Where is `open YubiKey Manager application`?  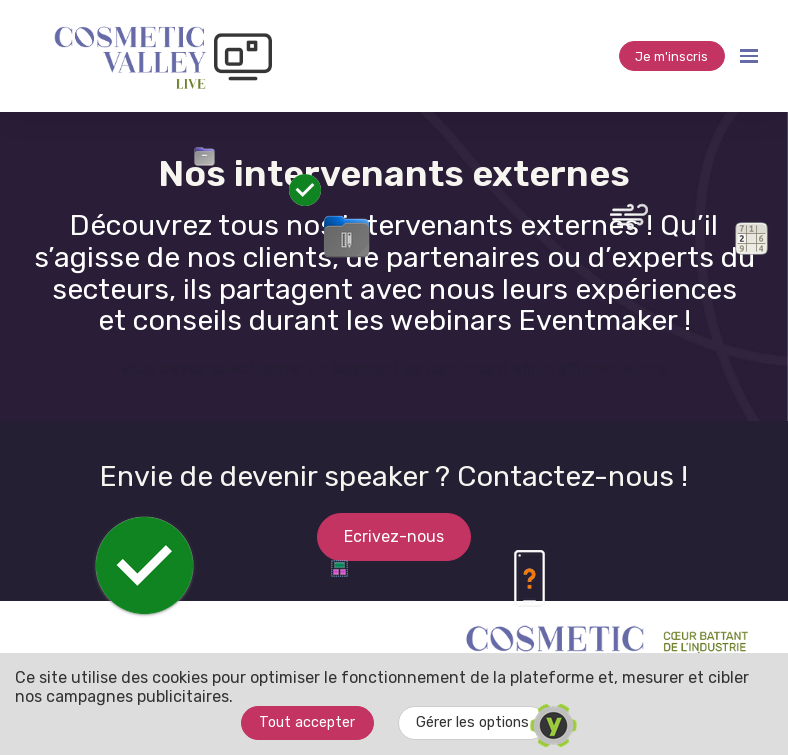 open YubiKey Manager application is located at coordinates (553, 725).